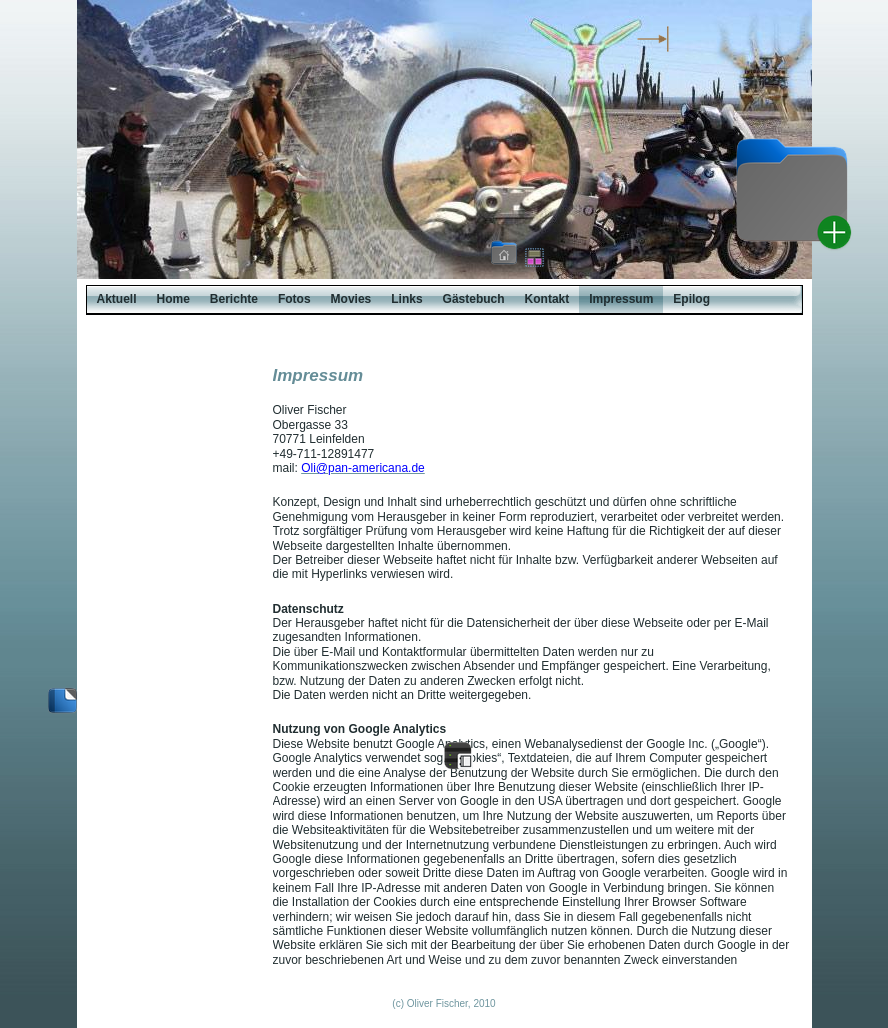  Describe the element at coordinates (62, 699) in the screenshot. I see `change desktop wallpaper settings` at that location.